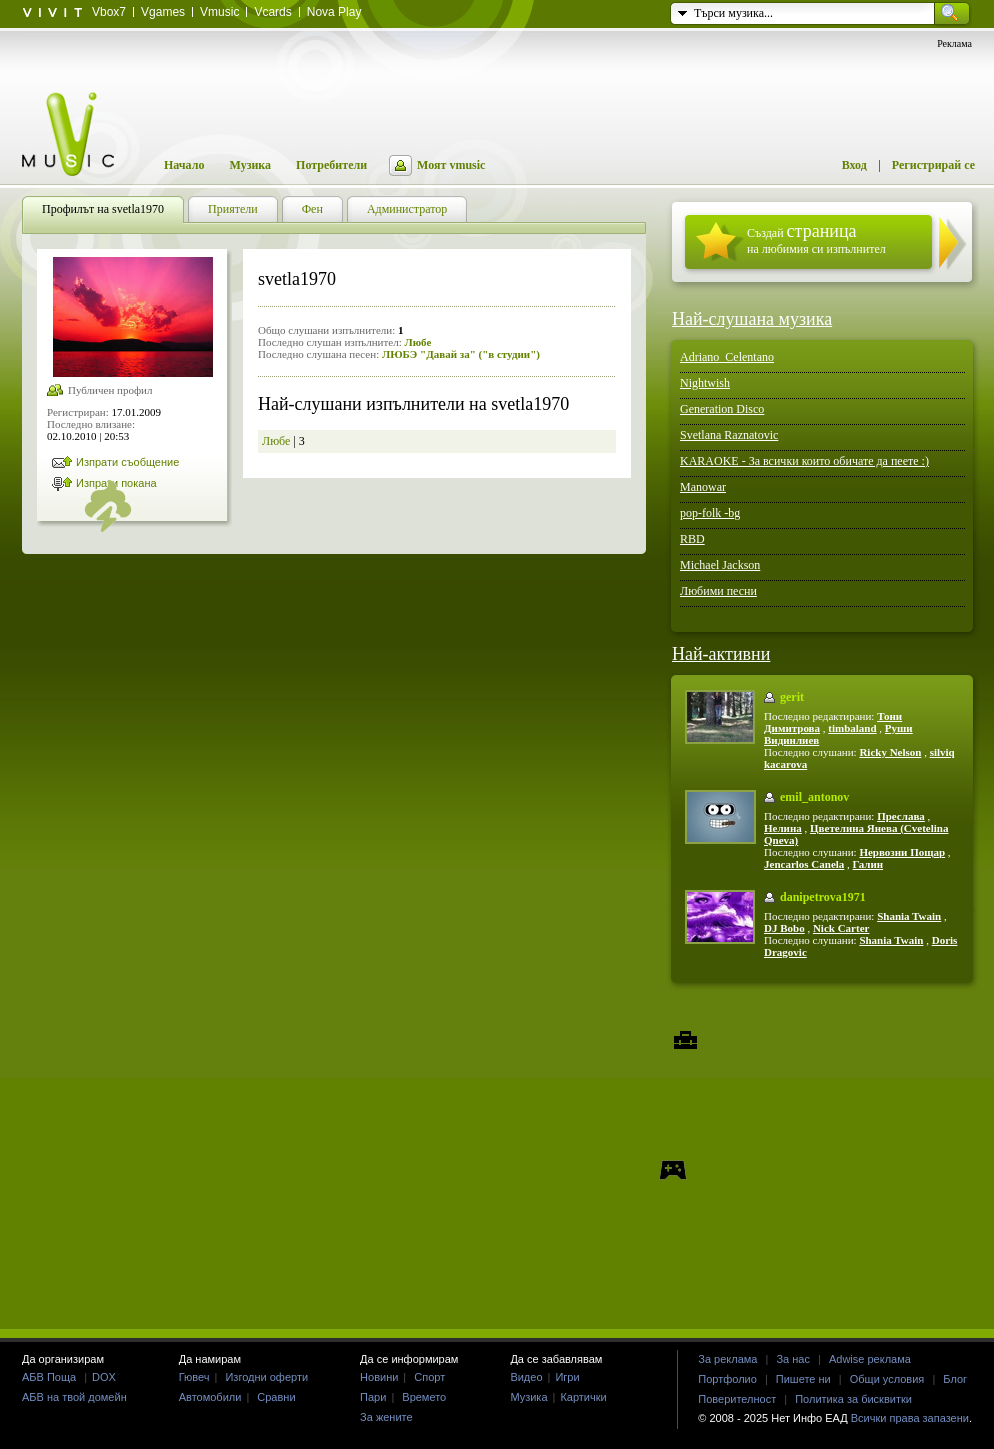  What do you see at coordinates (108, 506) in the screenshot?
I see `indicates a system error or crash` at bounding box center [108, 506].